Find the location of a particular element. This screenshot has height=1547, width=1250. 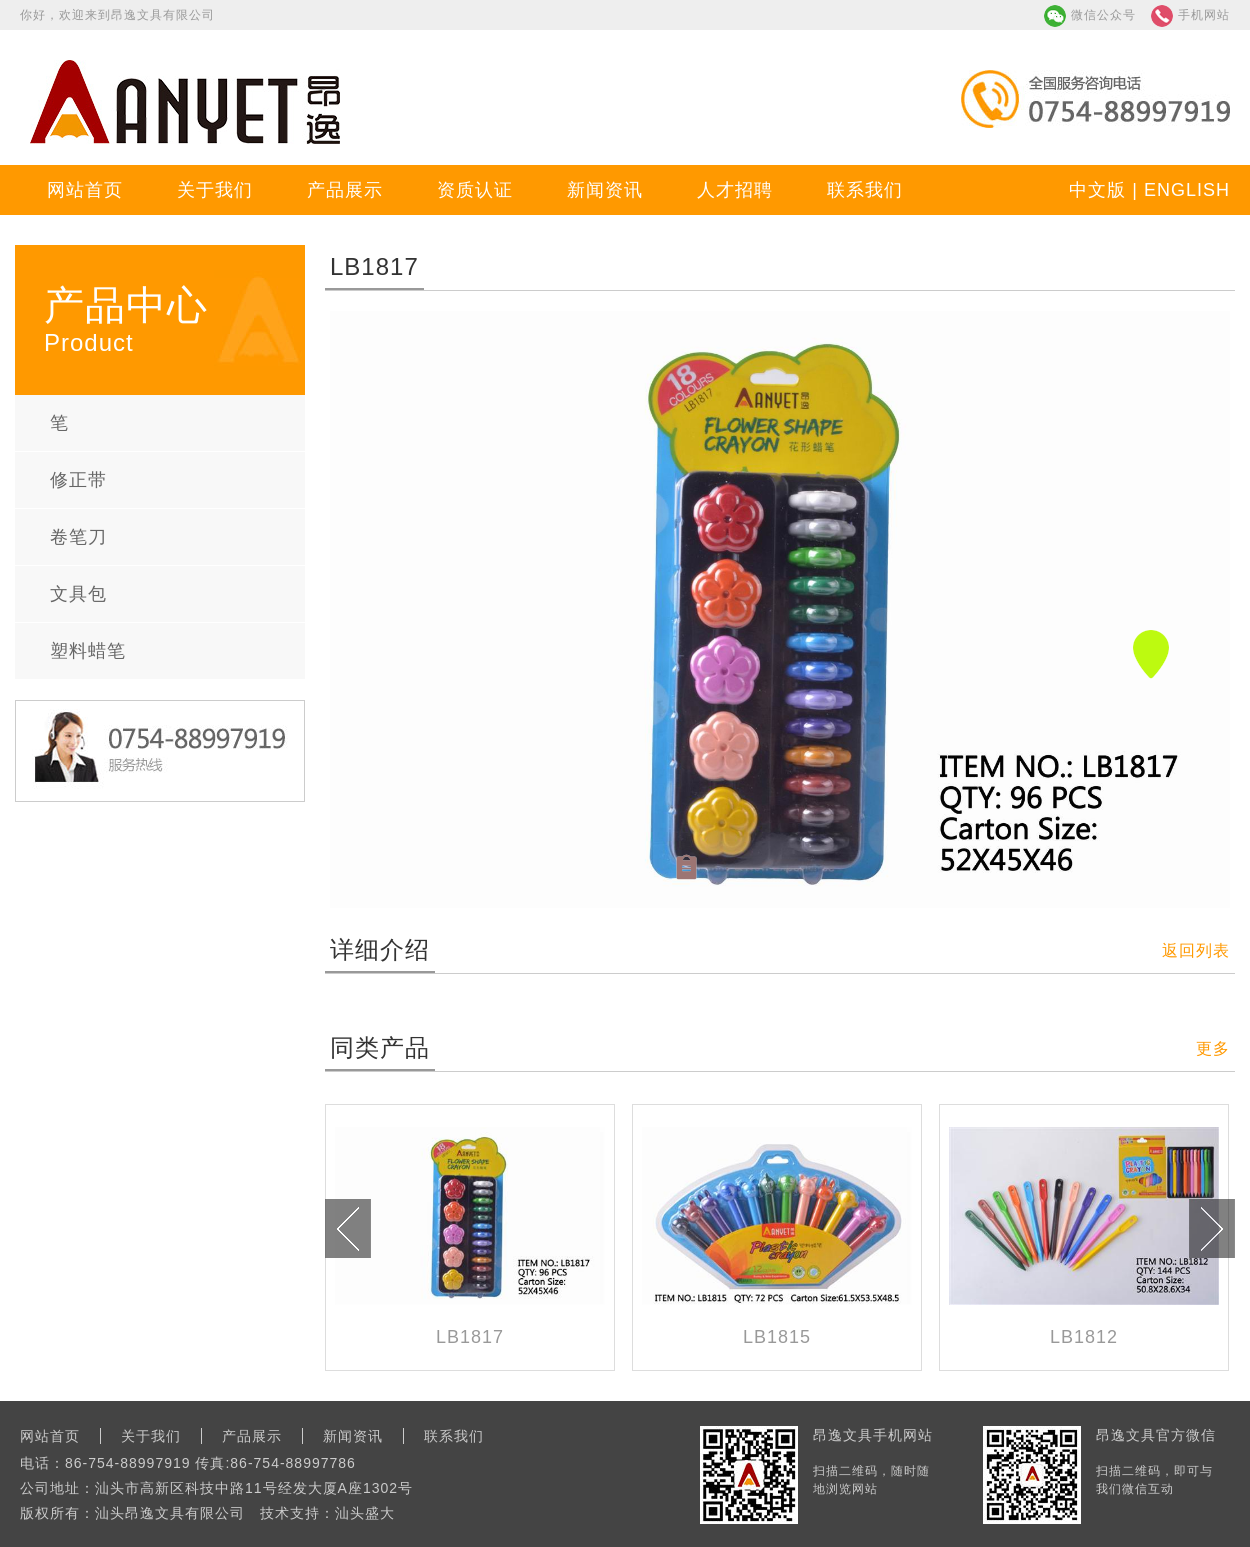

mark a location on the map is located at coordinates (1151, 654).